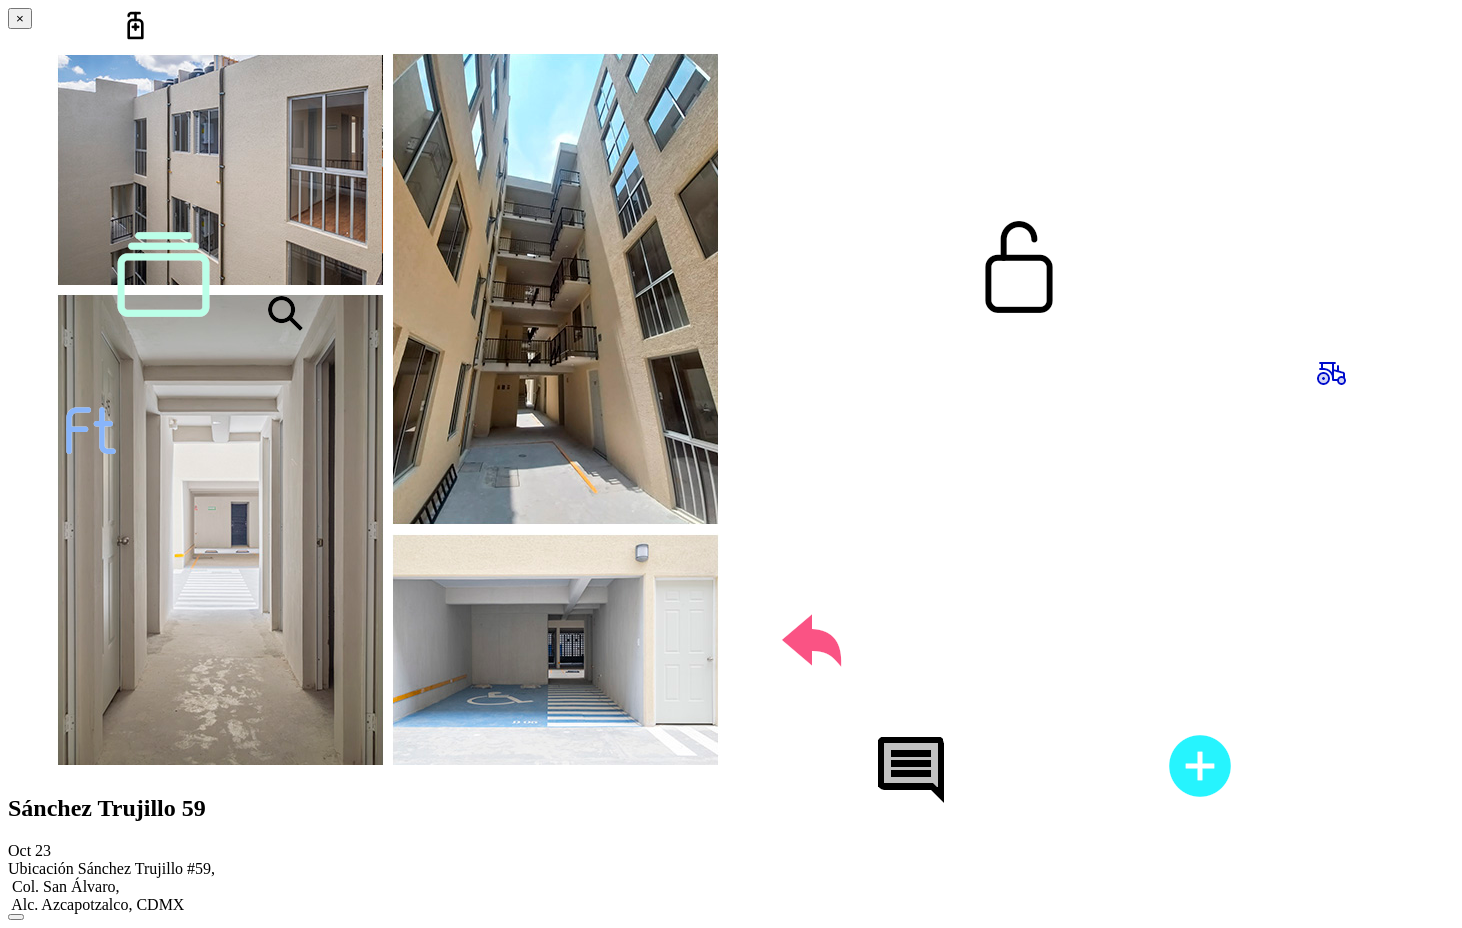  I want to click on undo the last action, so click(811, 640).